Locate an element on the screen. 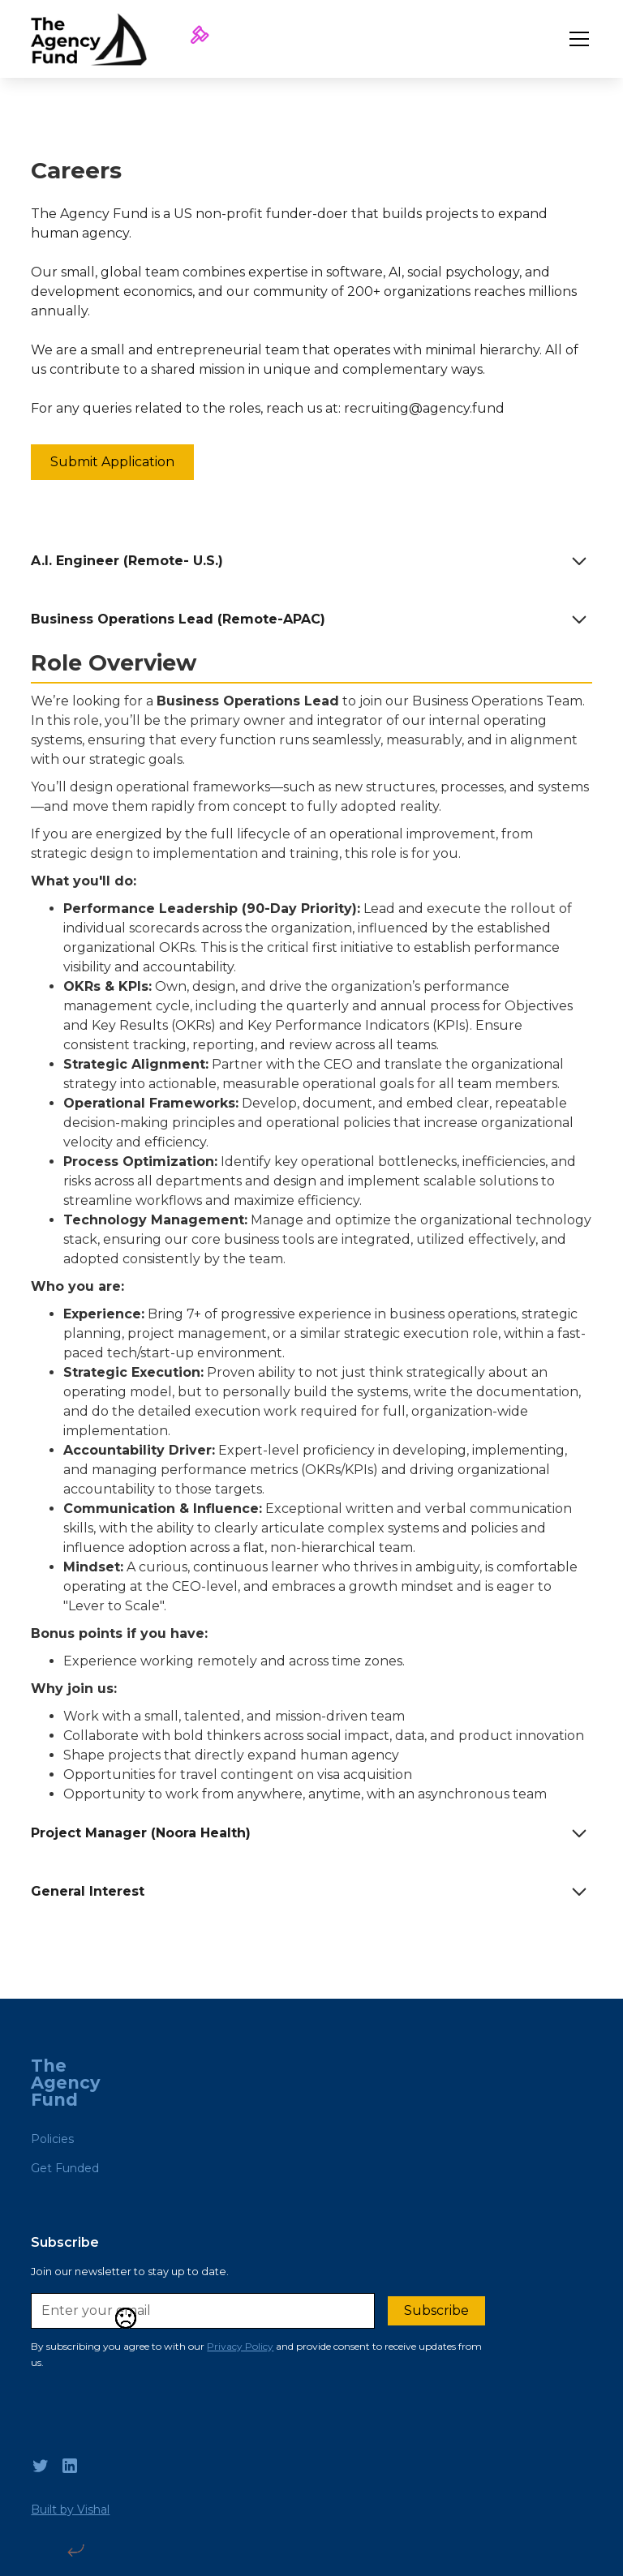  access legal or terms of service information is located at coordinates (199, 35).